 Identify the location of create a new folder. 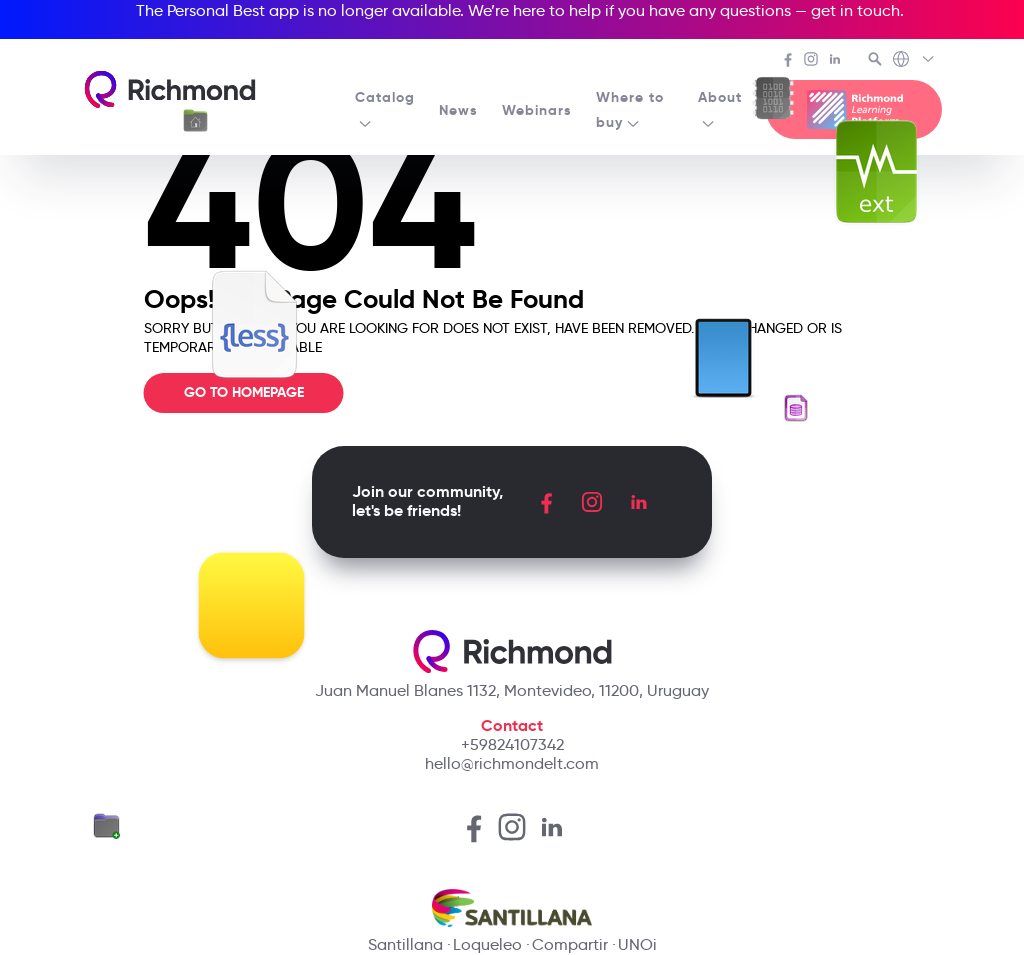
(106, 825).